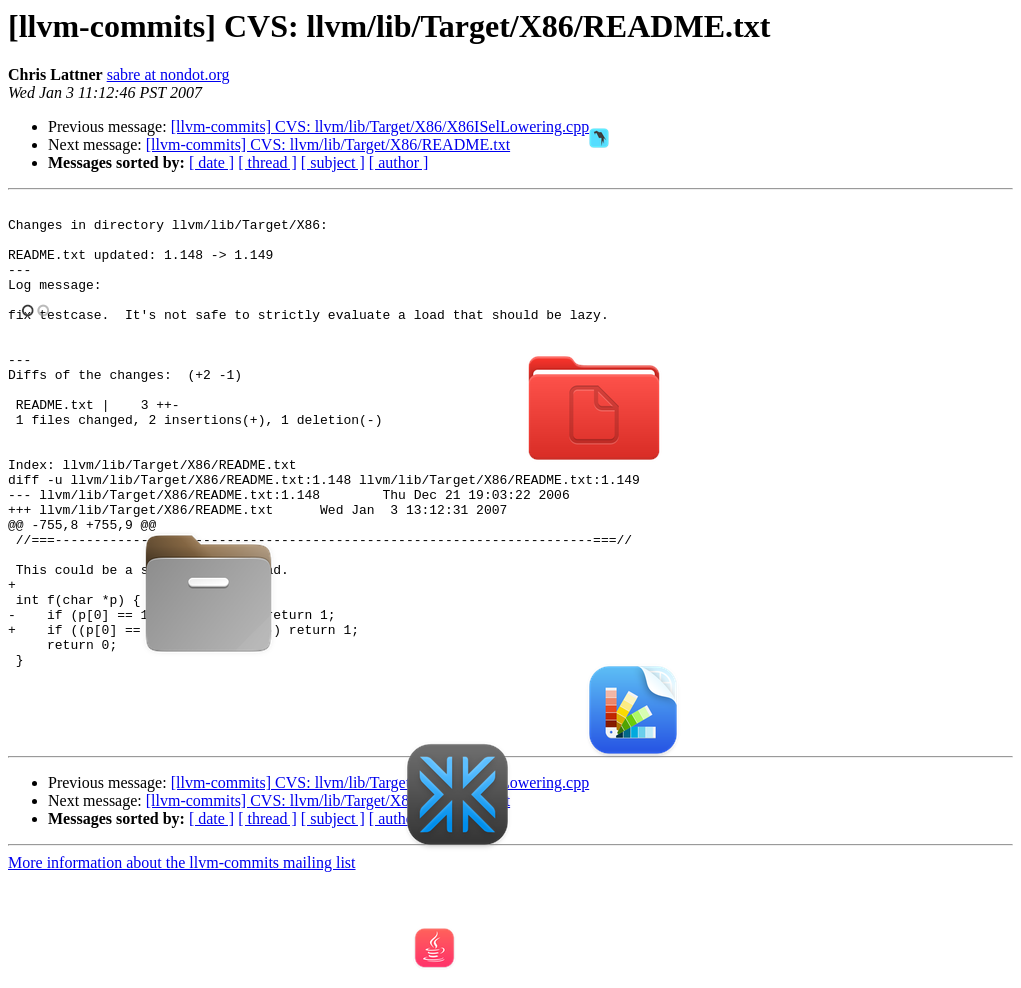  What do you see at coordinates (599, 138) in the screenshot?
I see `launch the Parrot OS application` at bounding box center [599, 138].